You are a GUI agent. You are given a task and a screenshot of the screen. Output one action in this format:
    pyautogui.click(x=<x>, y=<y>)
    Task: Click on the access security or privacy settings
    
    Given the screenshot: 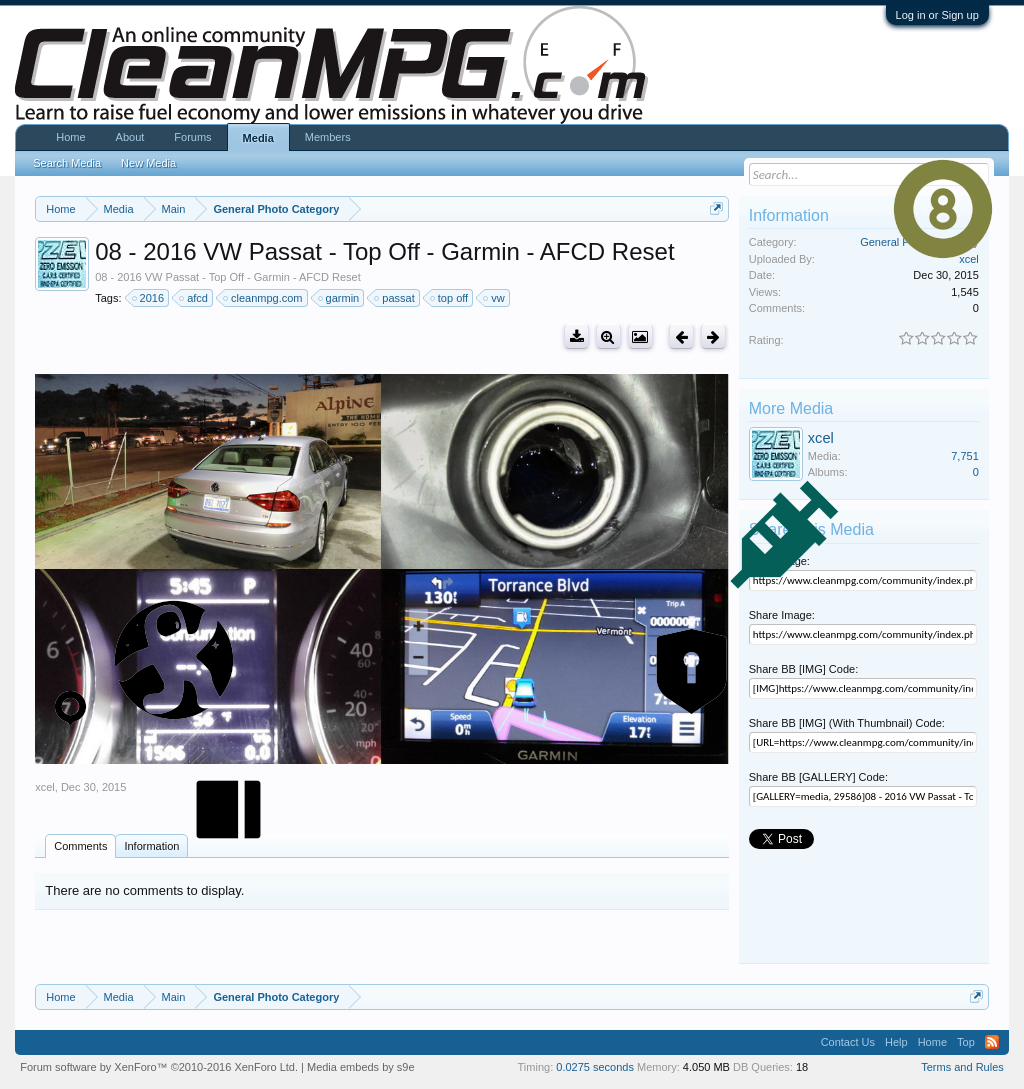 What is the action you would take?
    pyautogui.click(x=691, y=671)
    